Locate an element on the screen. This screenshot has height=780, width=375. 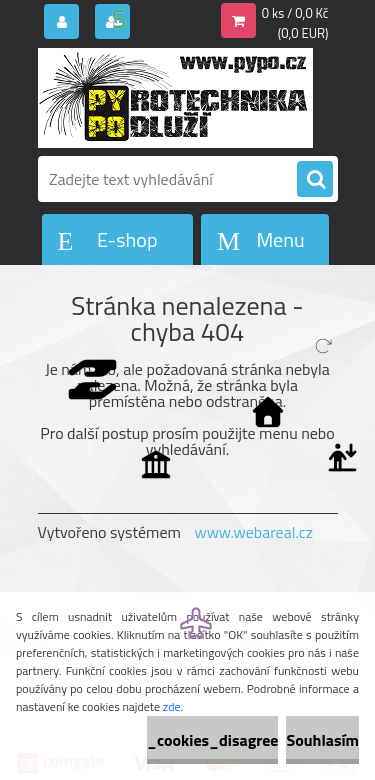
access educational or institutional resources is located at coordinates (156, 464).